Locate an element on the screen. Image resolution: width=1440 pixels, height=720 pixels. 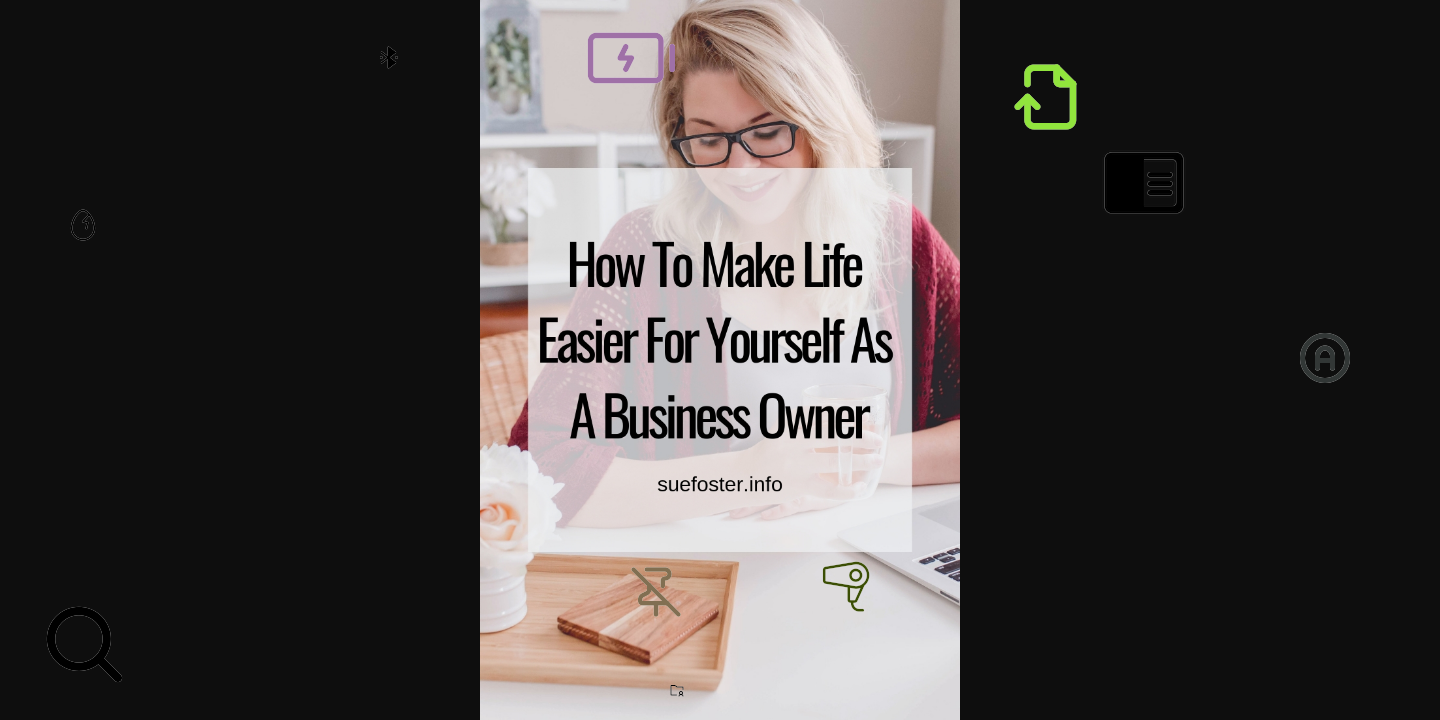
search for content or items is located at coordinates (84, 644).